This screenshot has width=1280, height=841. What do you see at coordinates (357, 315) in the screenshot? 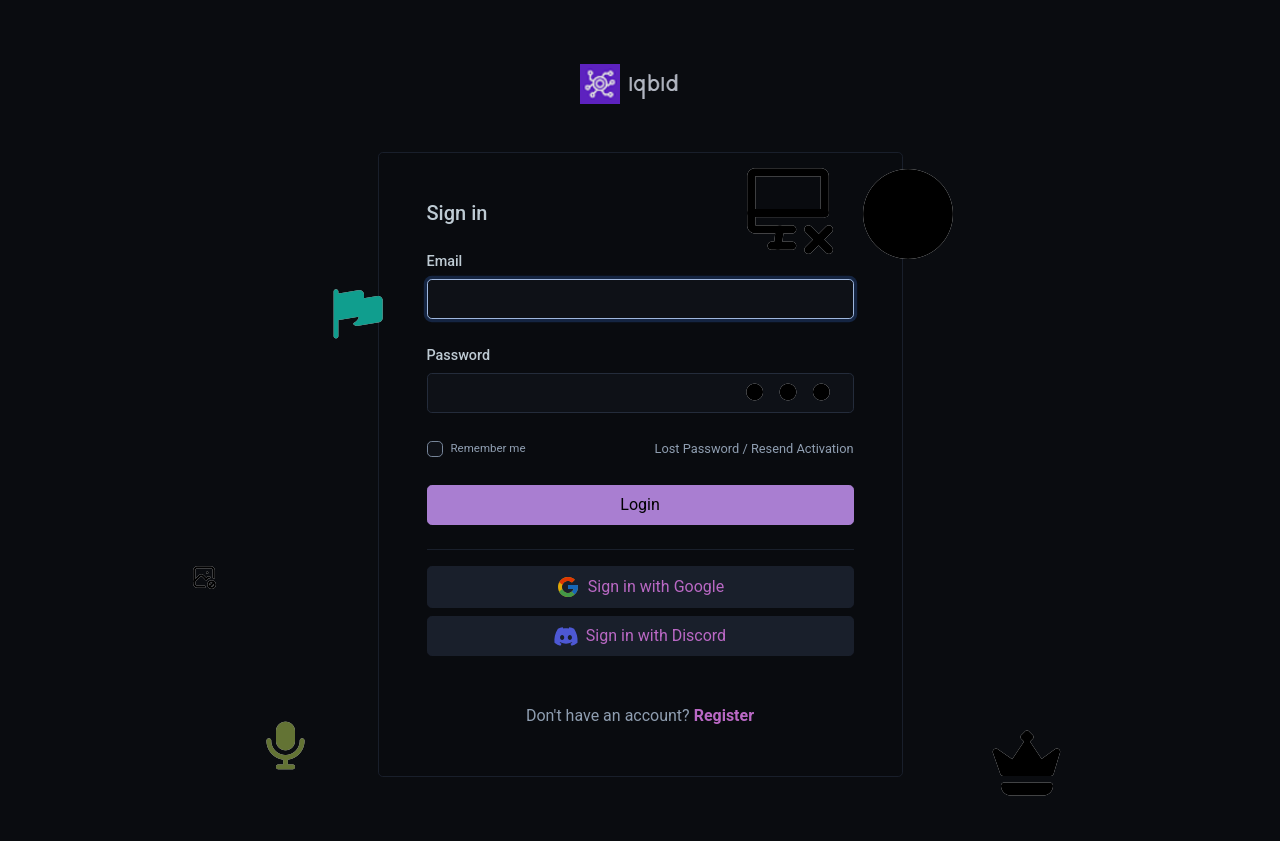
I see `report or flag a message` at bounding box center [357, 315].